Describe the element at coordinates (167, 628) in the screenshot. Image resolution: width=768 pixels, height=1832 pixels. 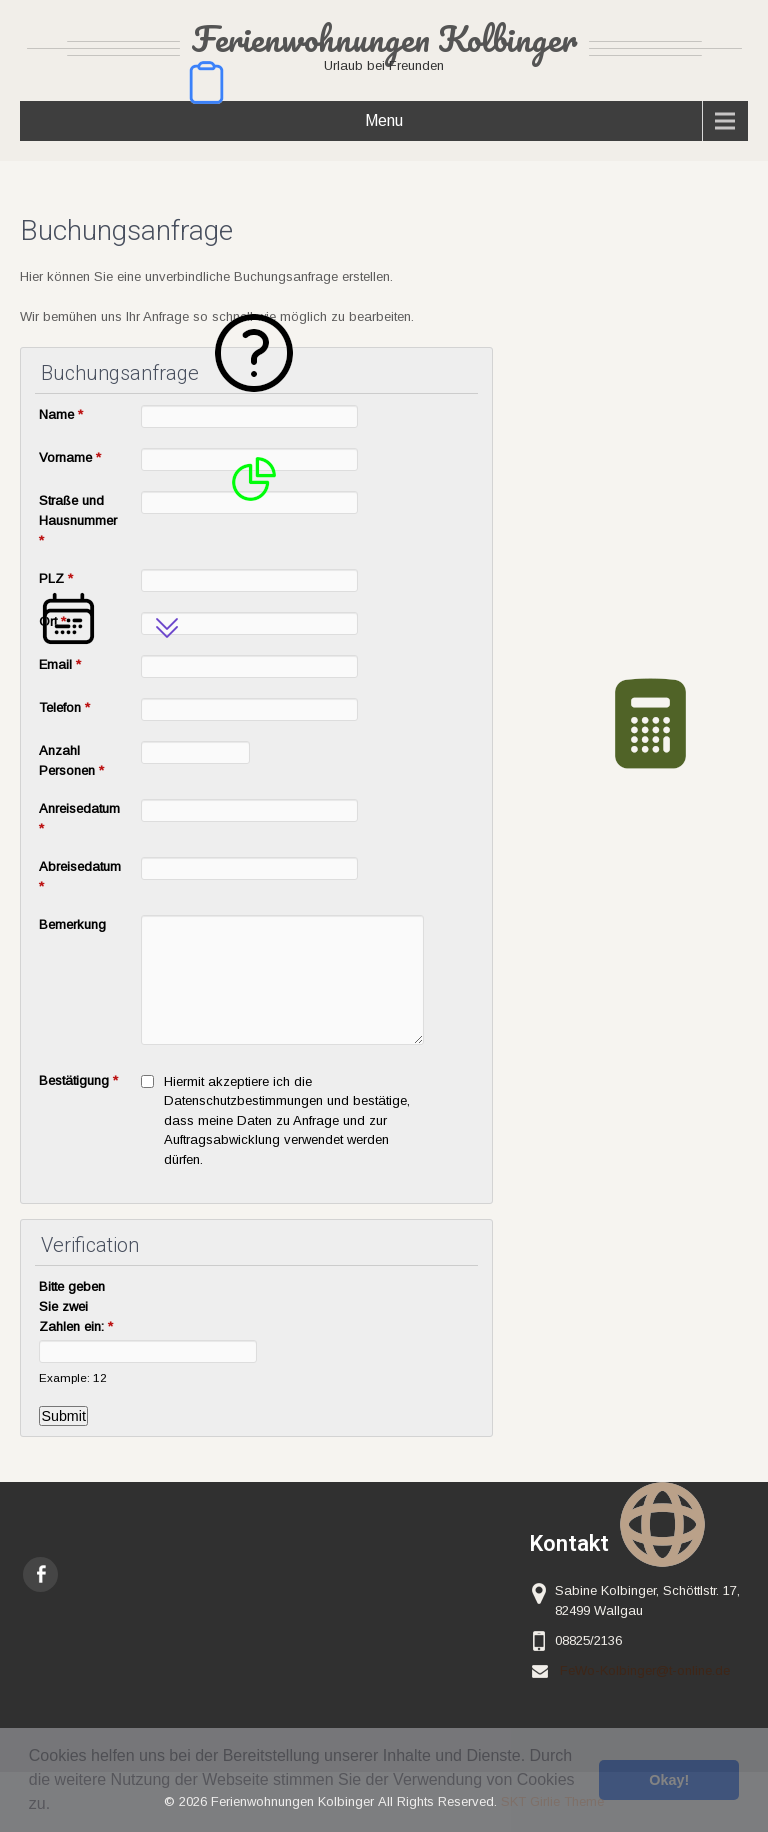
I see `scroll down or view more content below` at that location.